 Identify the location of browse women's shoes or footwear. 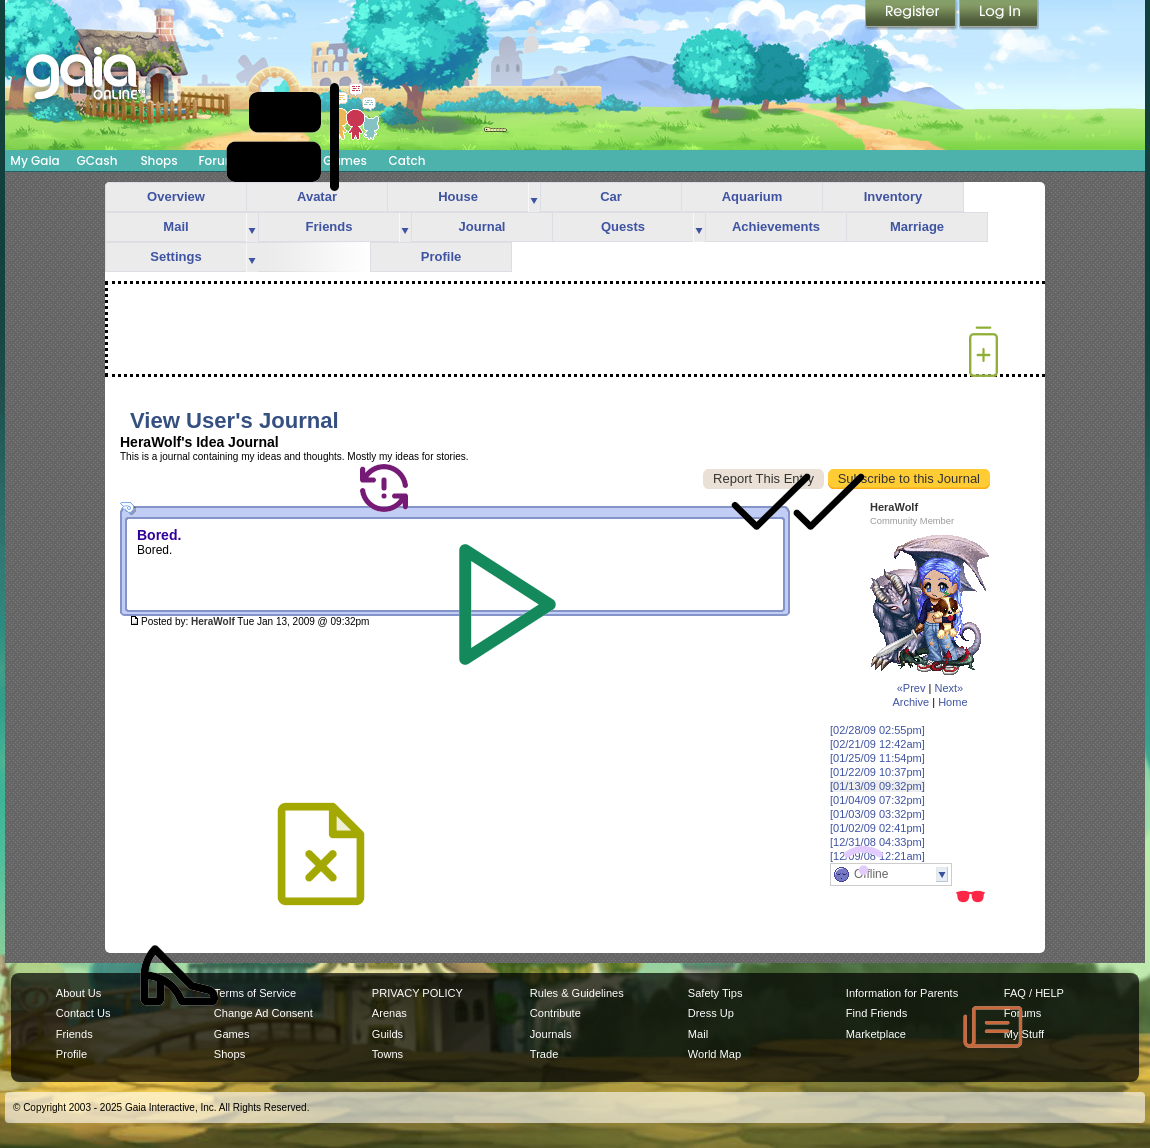
(176, 978).